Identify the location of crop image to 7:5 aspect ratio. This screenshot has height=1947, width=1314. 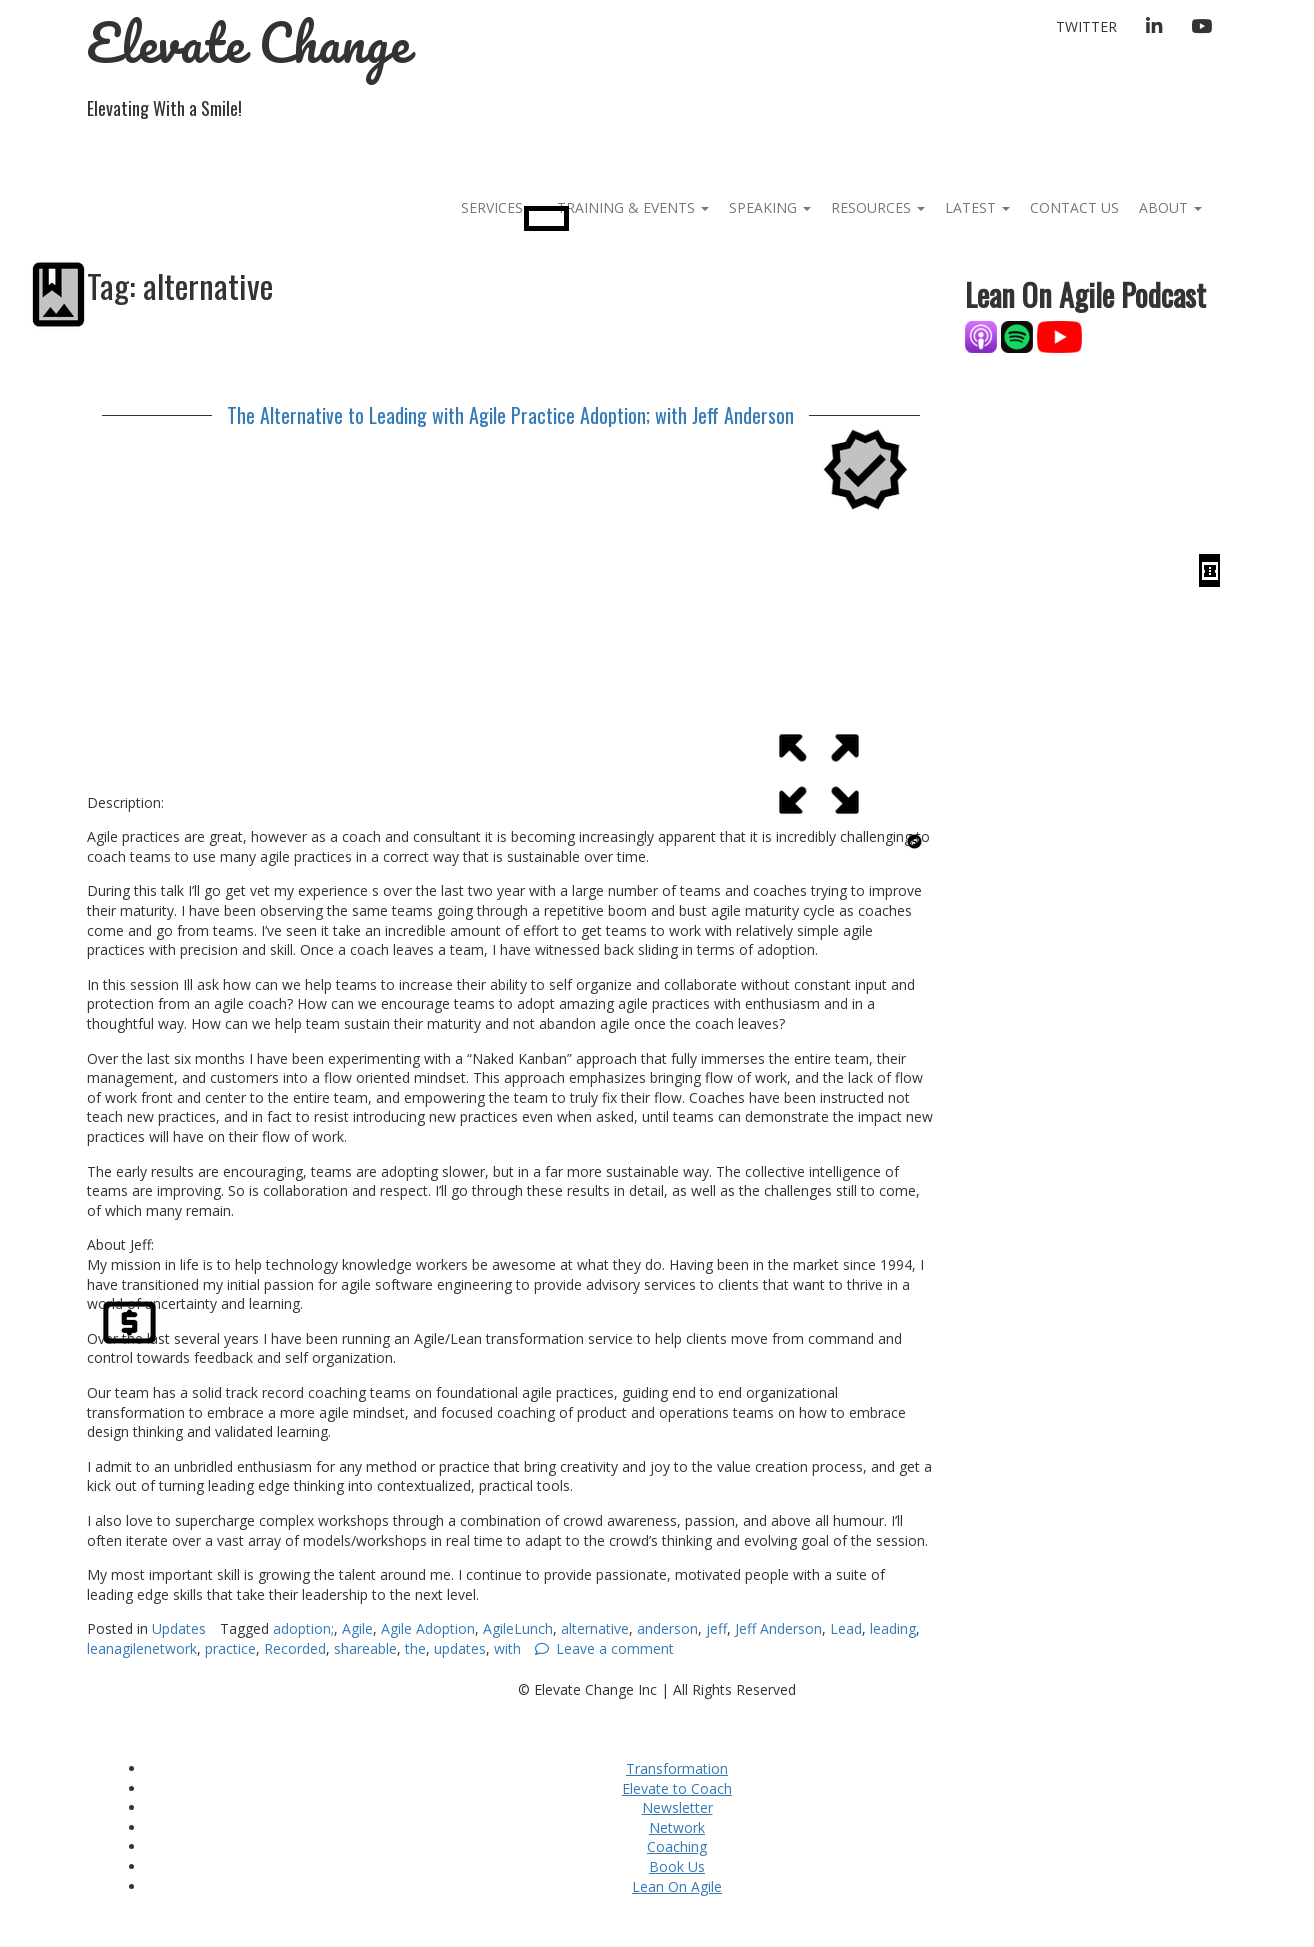
(546, 218).